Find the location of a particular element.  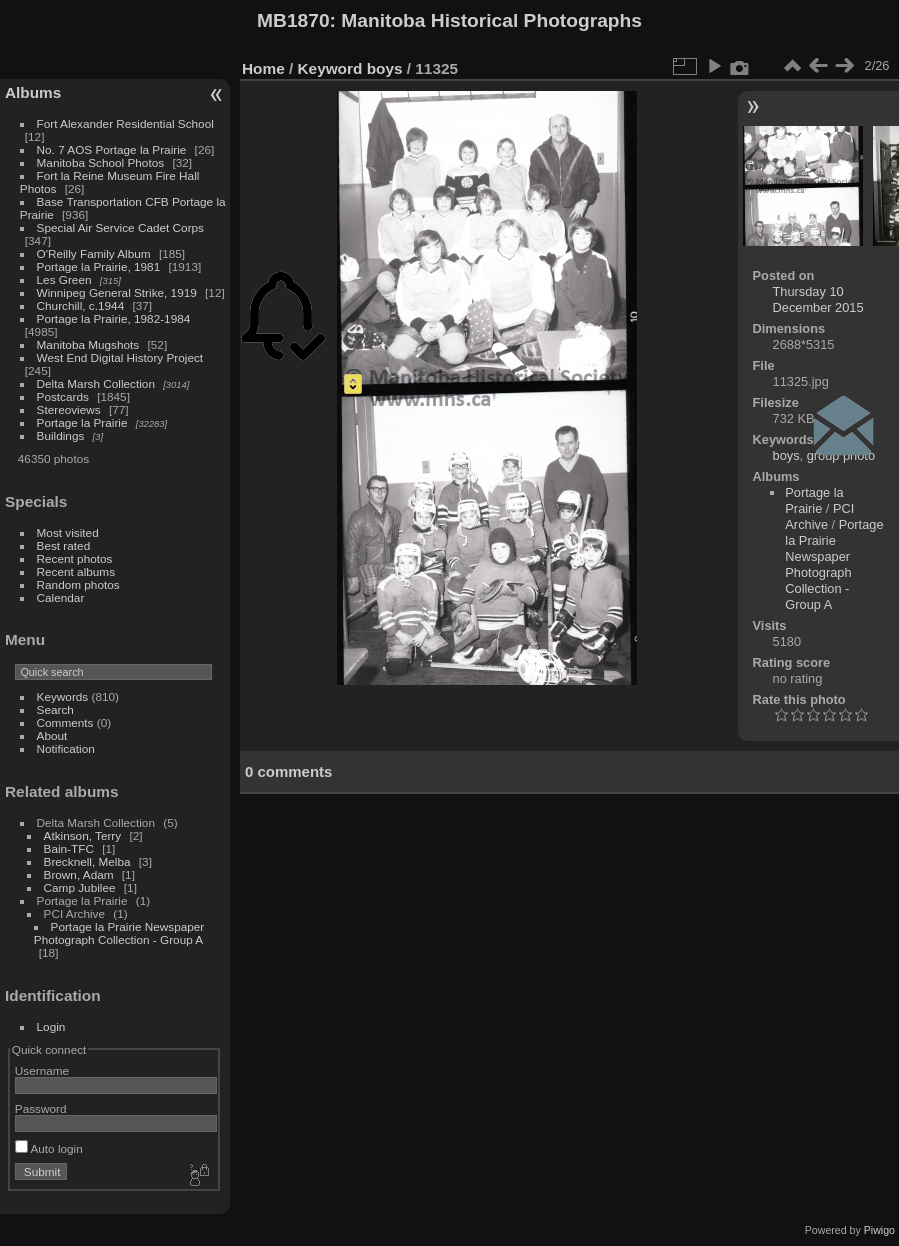

access elevator controls or floor selection is located at coordinates (353, 384).